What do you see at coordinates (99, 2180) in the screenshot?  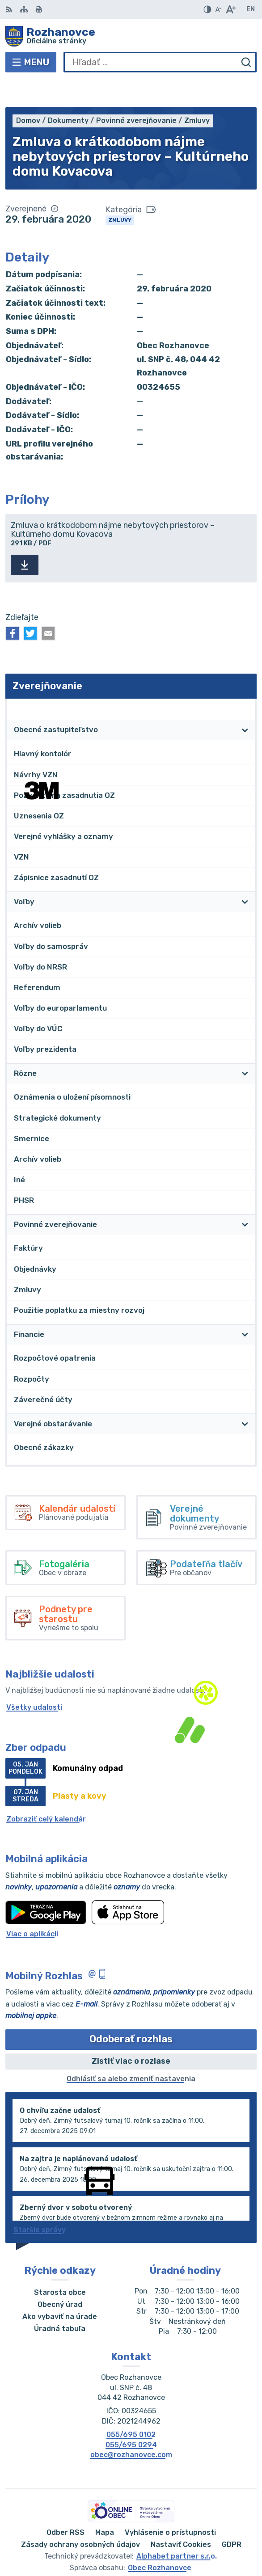 I see `view bus routes or schedules` at bounding box center [99, 2180].